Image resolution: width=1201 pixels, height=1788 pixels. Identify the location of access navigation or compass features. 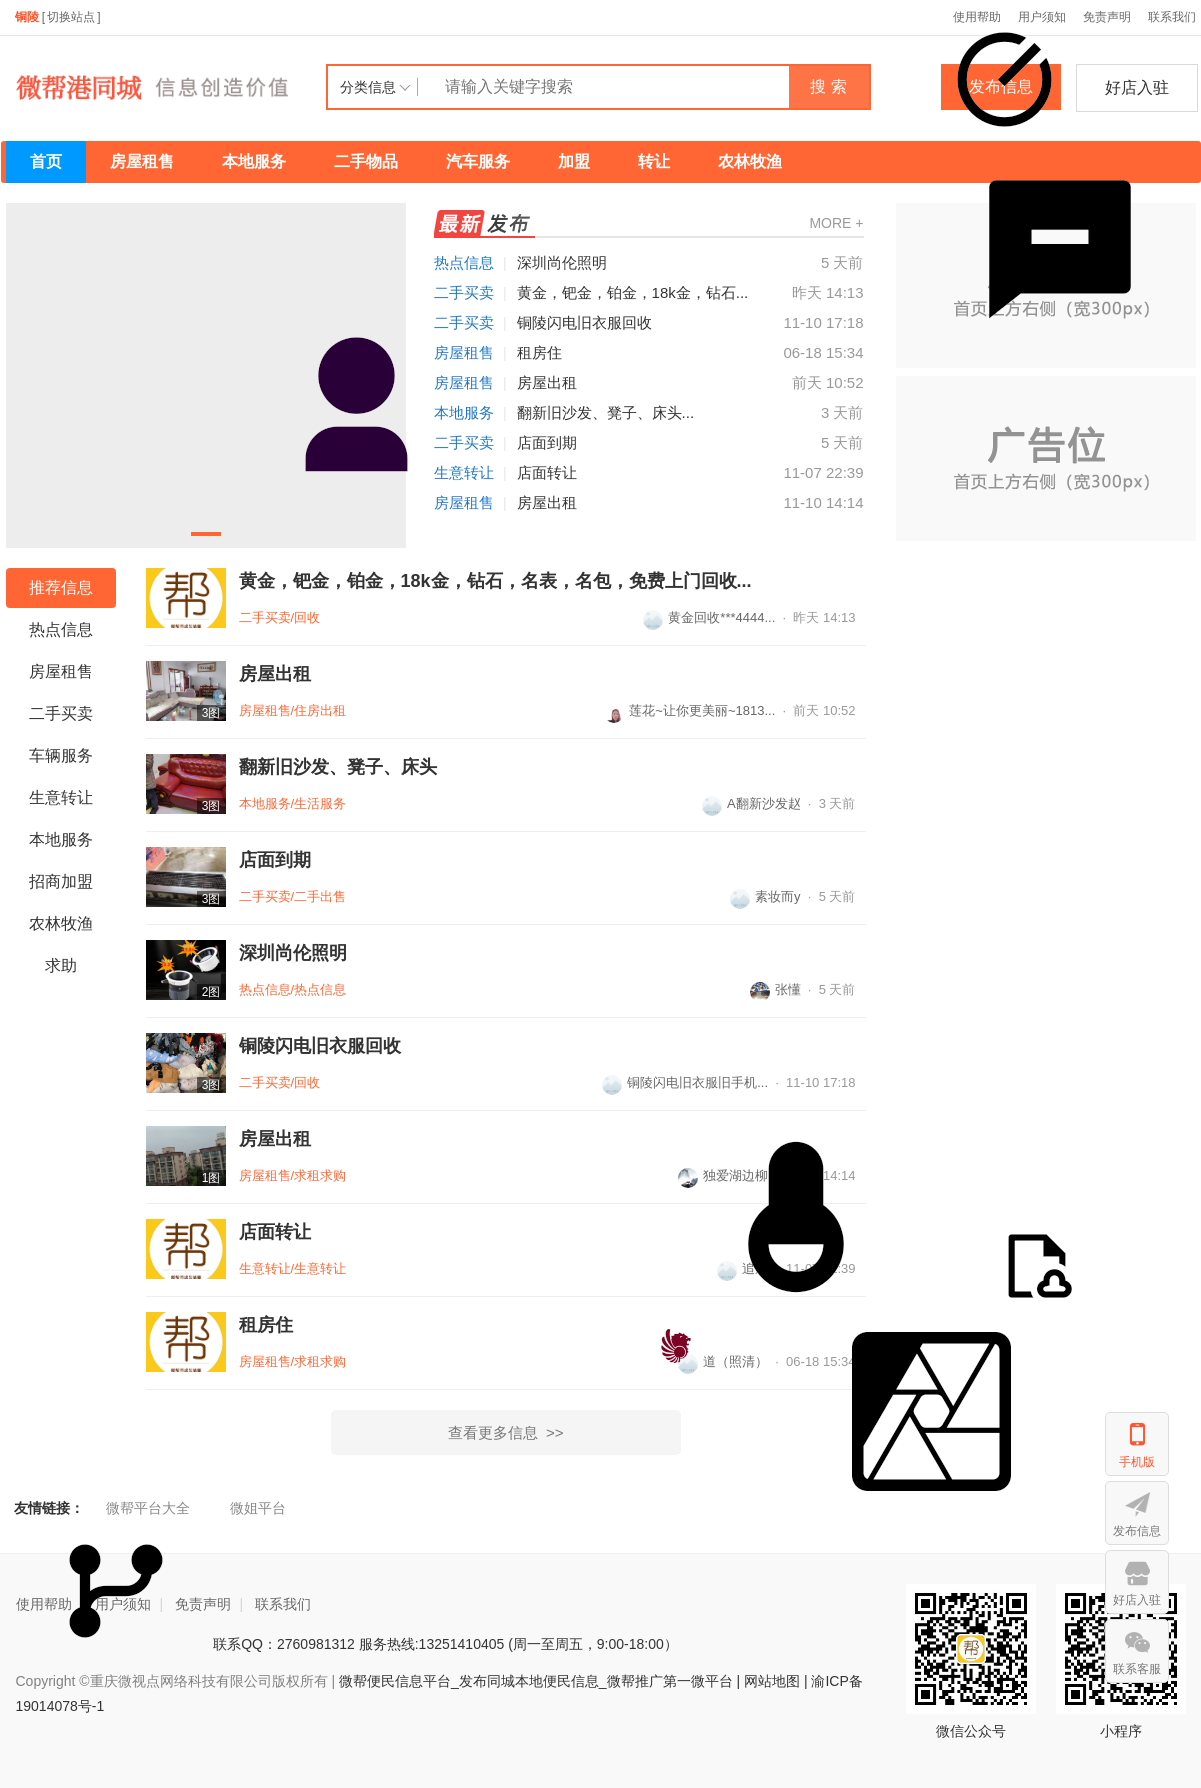
(1004, 79).